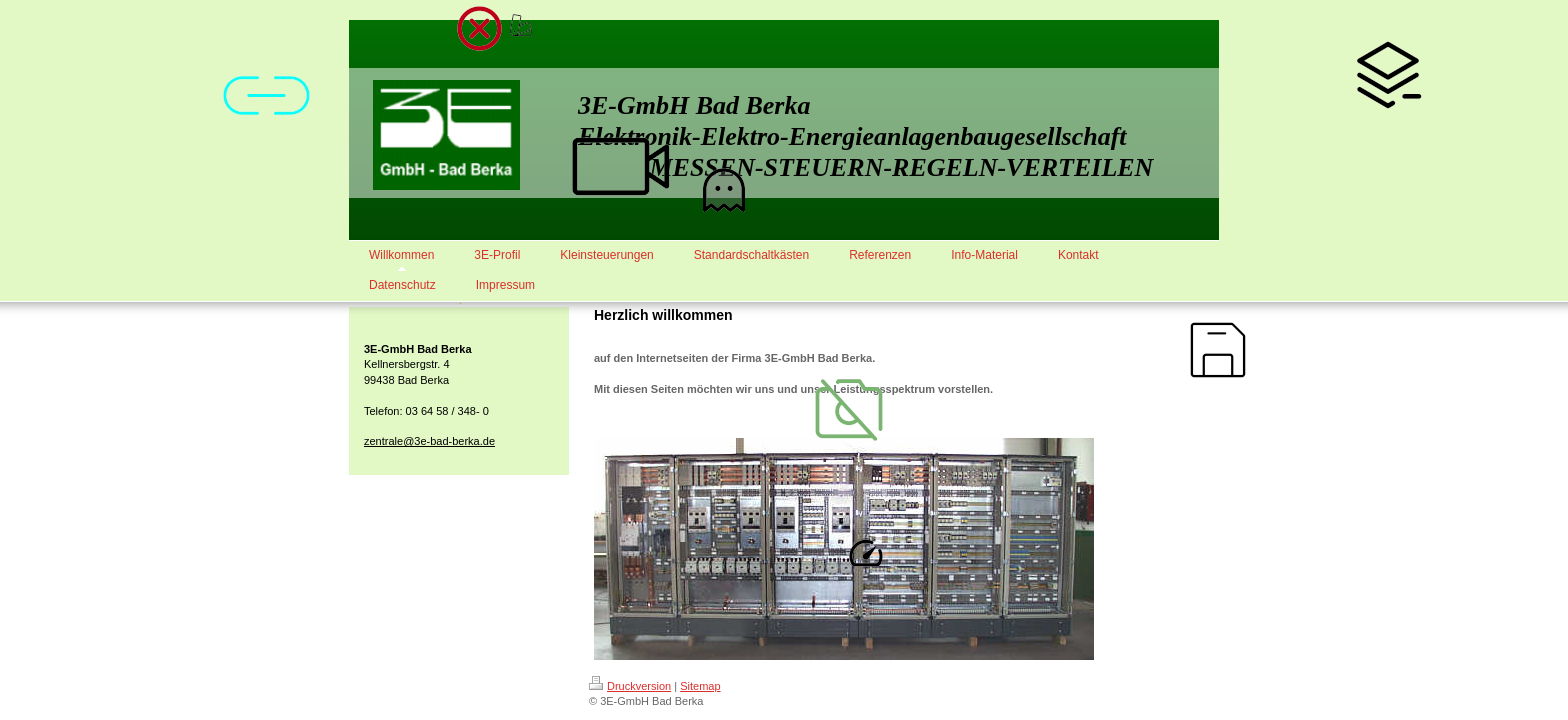  I want to click on copy or share a link, so click(266, 95).